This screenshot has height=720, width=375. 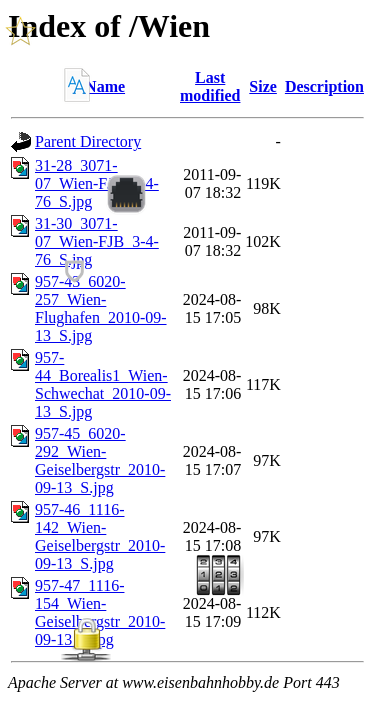 I want to click on configure DSL network connection settings, so click(x=126, y=194).